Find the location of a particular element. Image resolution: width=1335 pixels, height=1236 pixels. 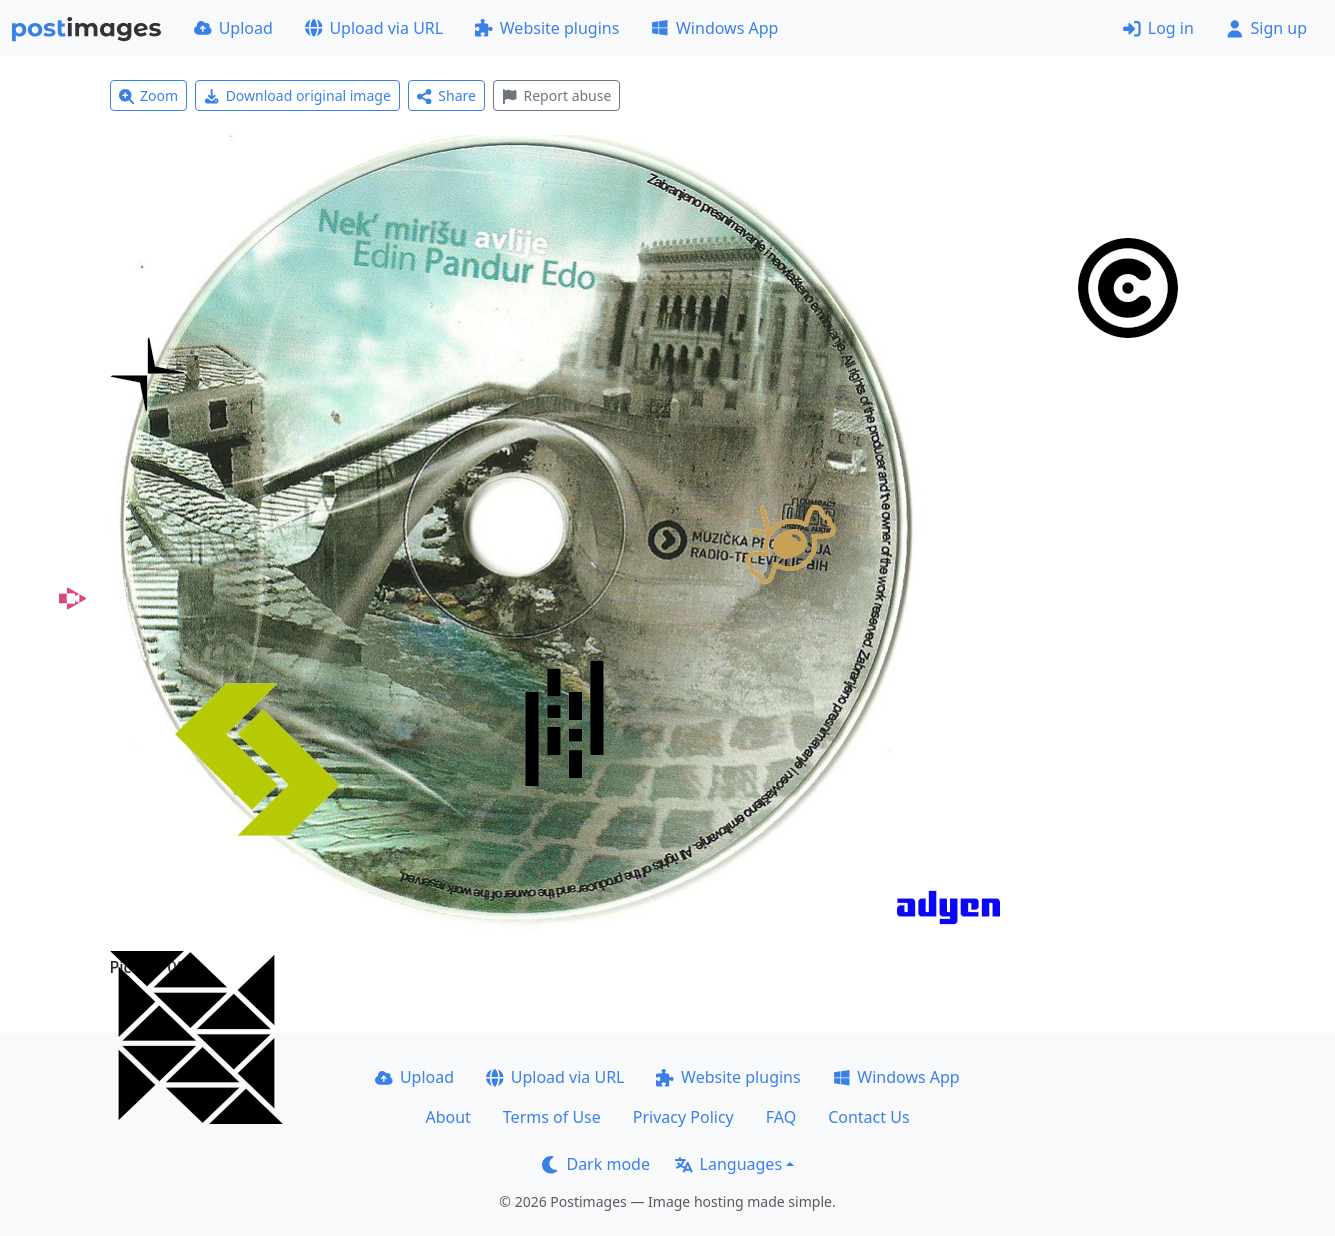

suitest logo - test automation platform branding is located at coordinates (790, 544).